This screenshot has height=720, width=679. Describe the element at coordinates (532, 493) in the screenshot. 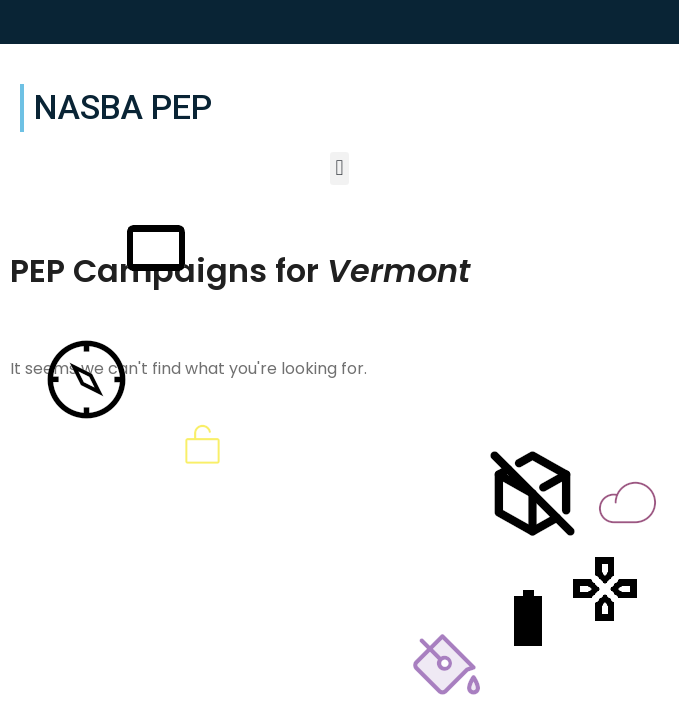

I see `package or shipment unavailable` at that location.